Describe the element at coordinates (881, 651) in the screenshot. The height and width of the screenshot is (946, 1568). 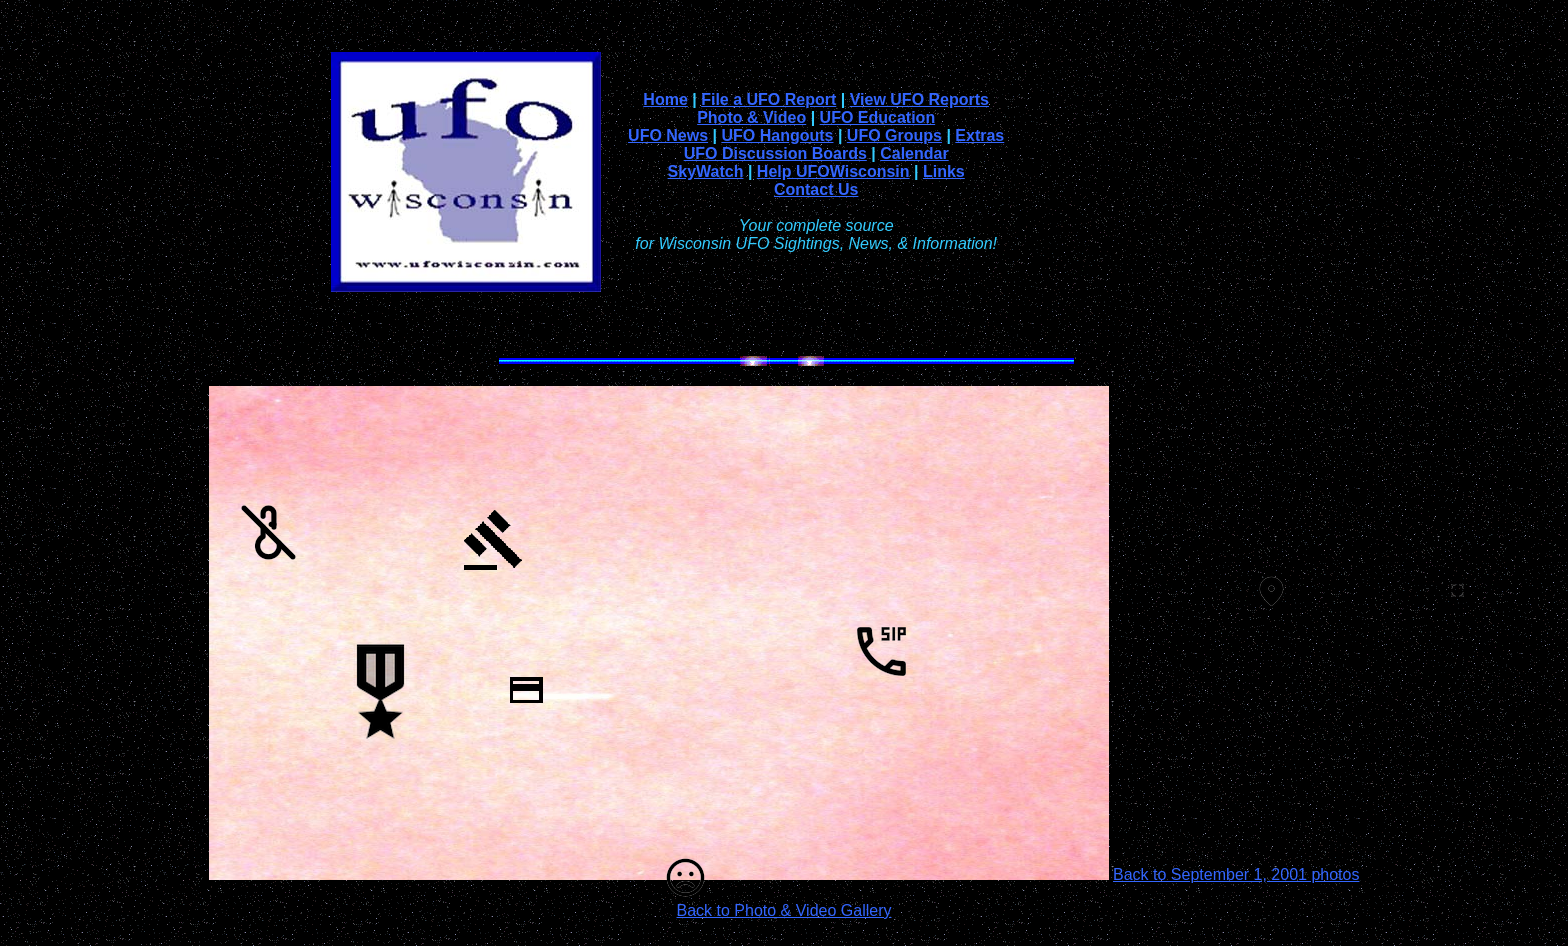
I see `make a SIP (internet protocol) phone call` at that location.